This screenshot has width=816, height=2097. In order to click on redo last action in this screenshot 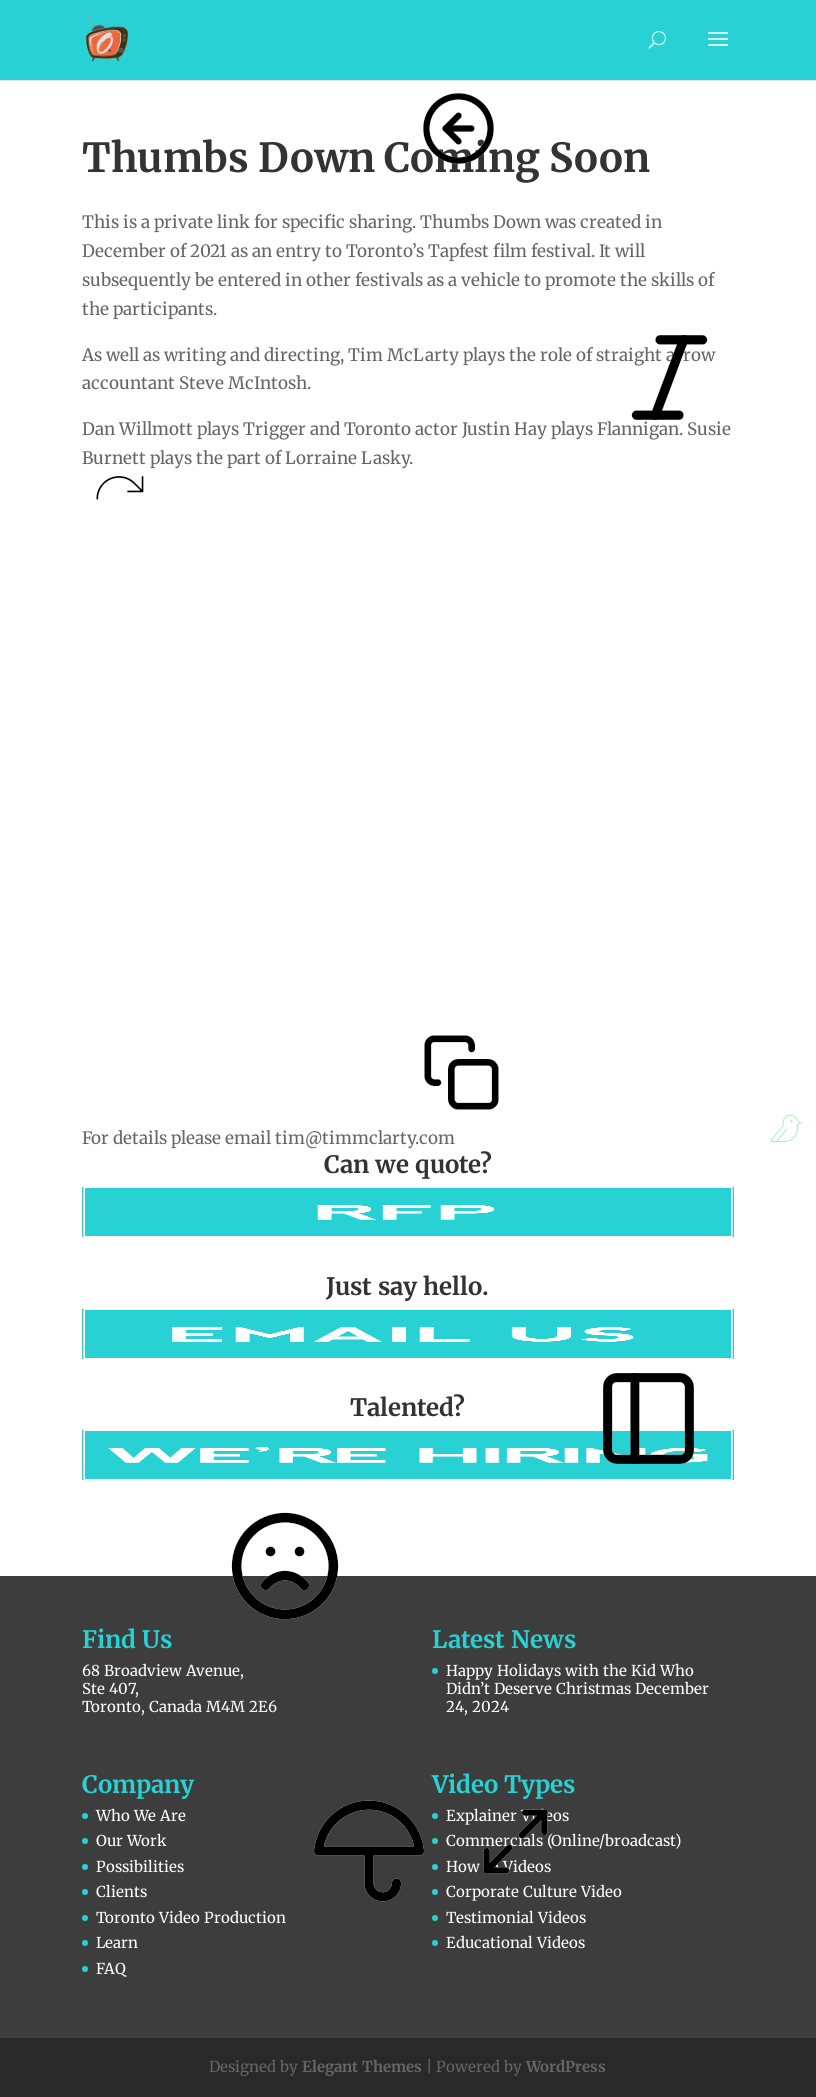, I will do `click(119, 486)`.